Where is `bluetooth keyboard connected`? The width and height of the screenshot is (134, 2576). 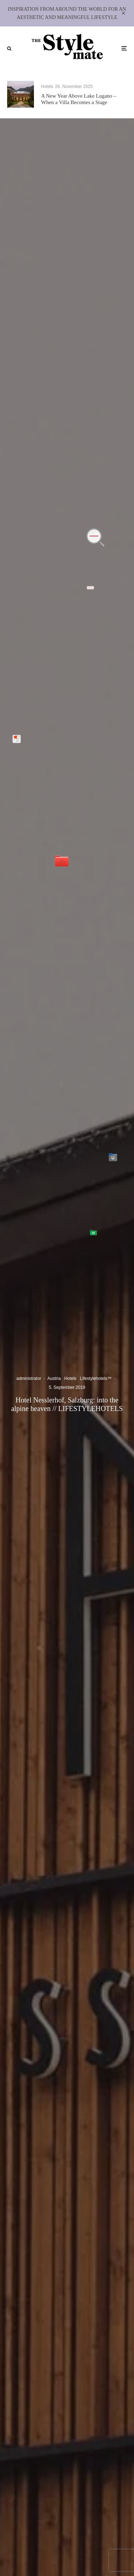 bluetooth keyboard connected is located at coordinates (90, 588).